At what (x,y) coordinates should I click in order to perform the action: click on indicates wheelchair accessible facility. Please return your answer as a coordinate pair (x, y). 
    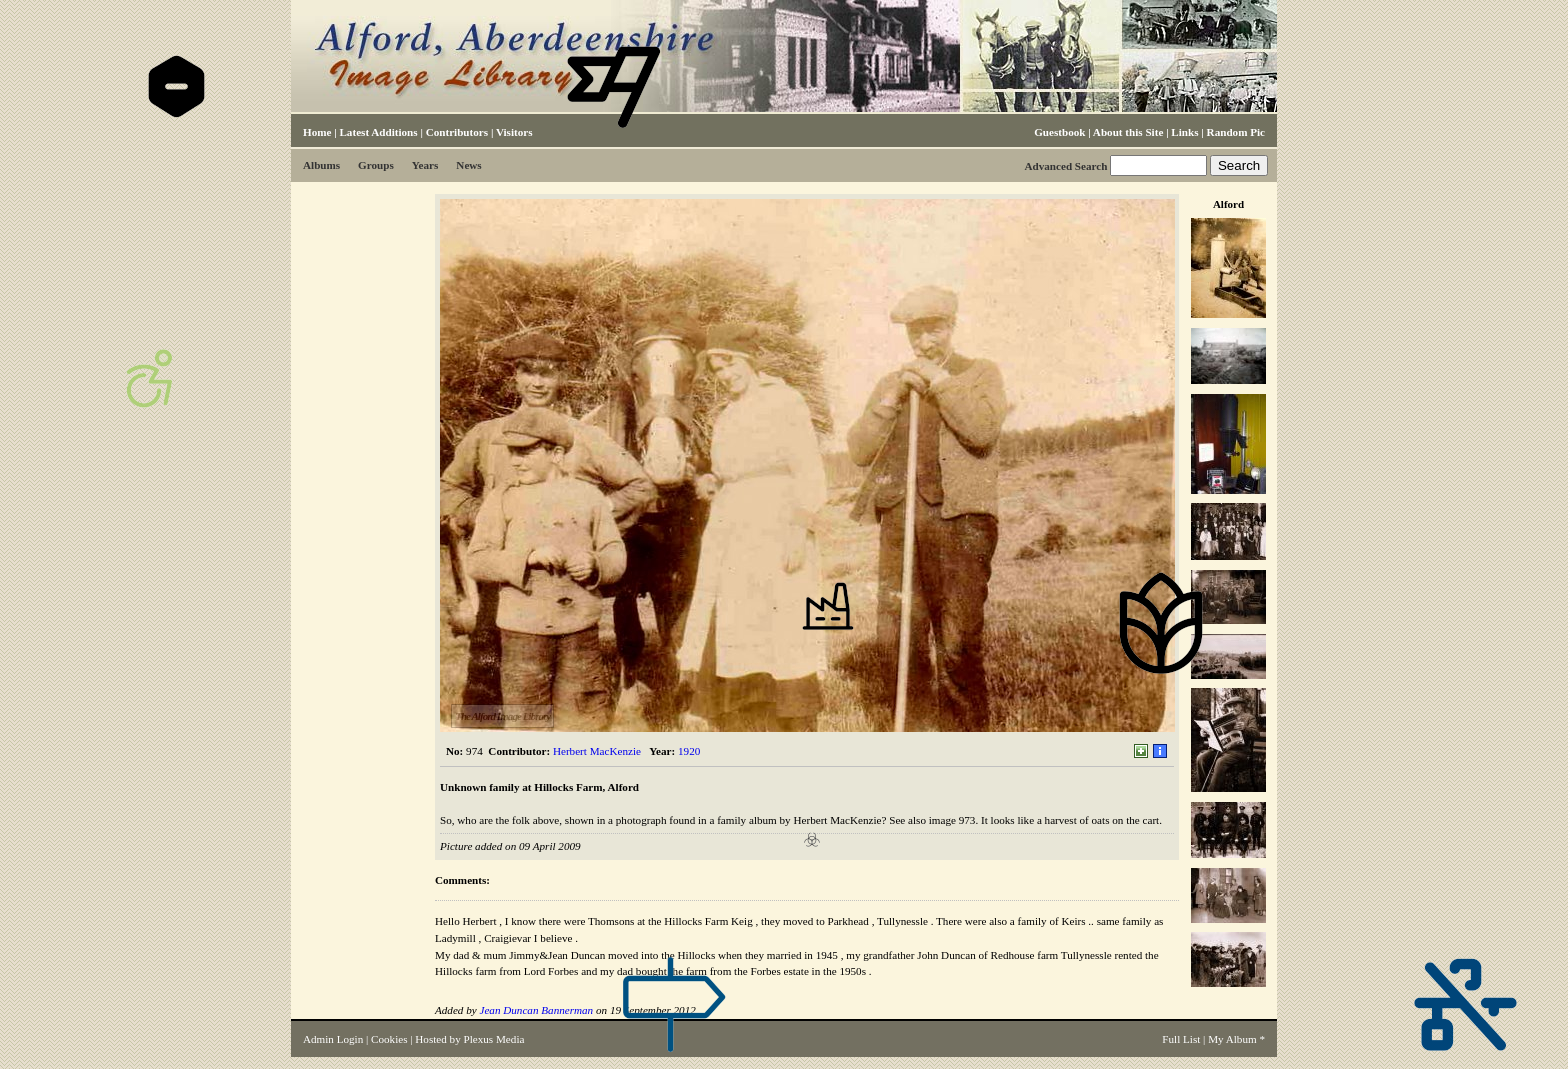
    Looking at the image, I should click on (150, 379).